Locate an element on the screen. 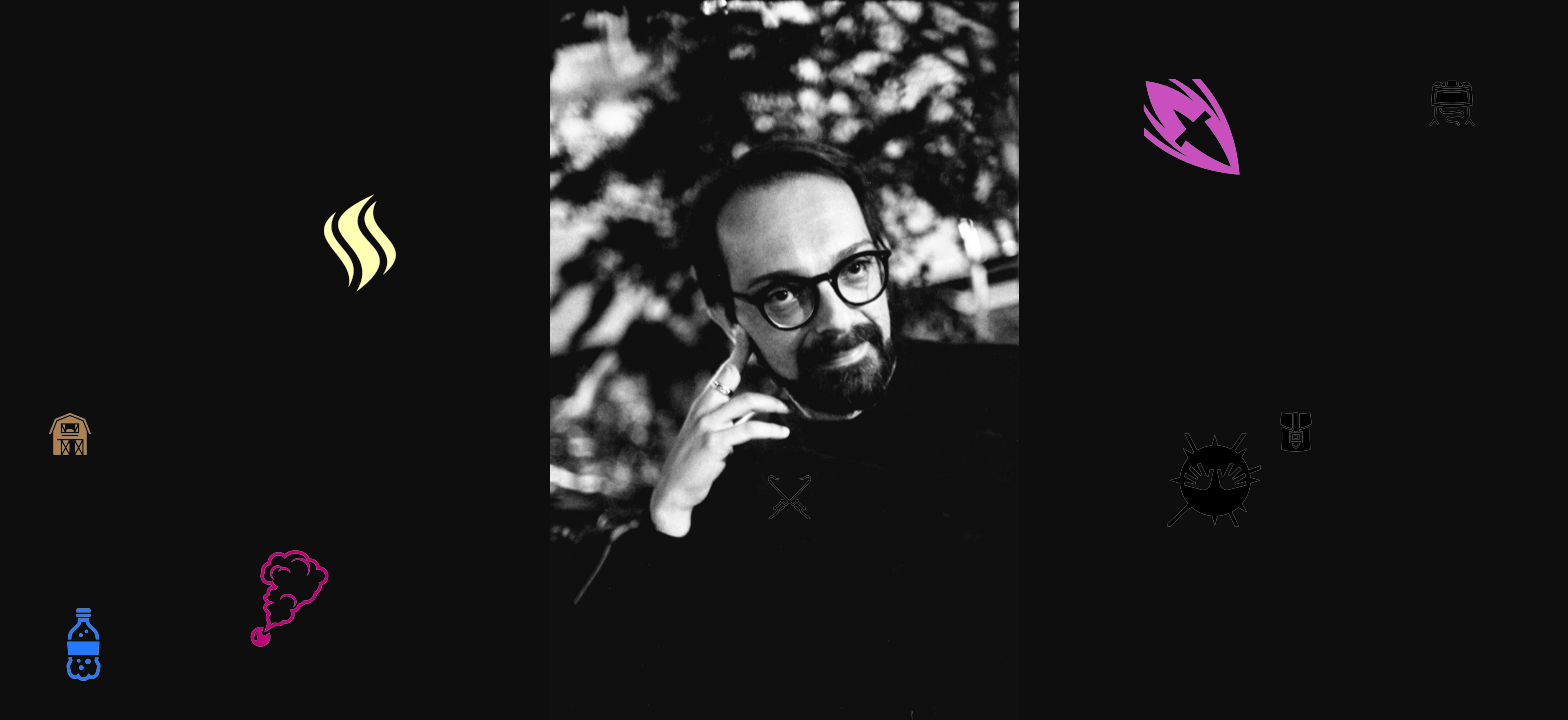 This screenshot has width=1568, height=720. open inventory or backpack is located at coordinates (1296, 432).